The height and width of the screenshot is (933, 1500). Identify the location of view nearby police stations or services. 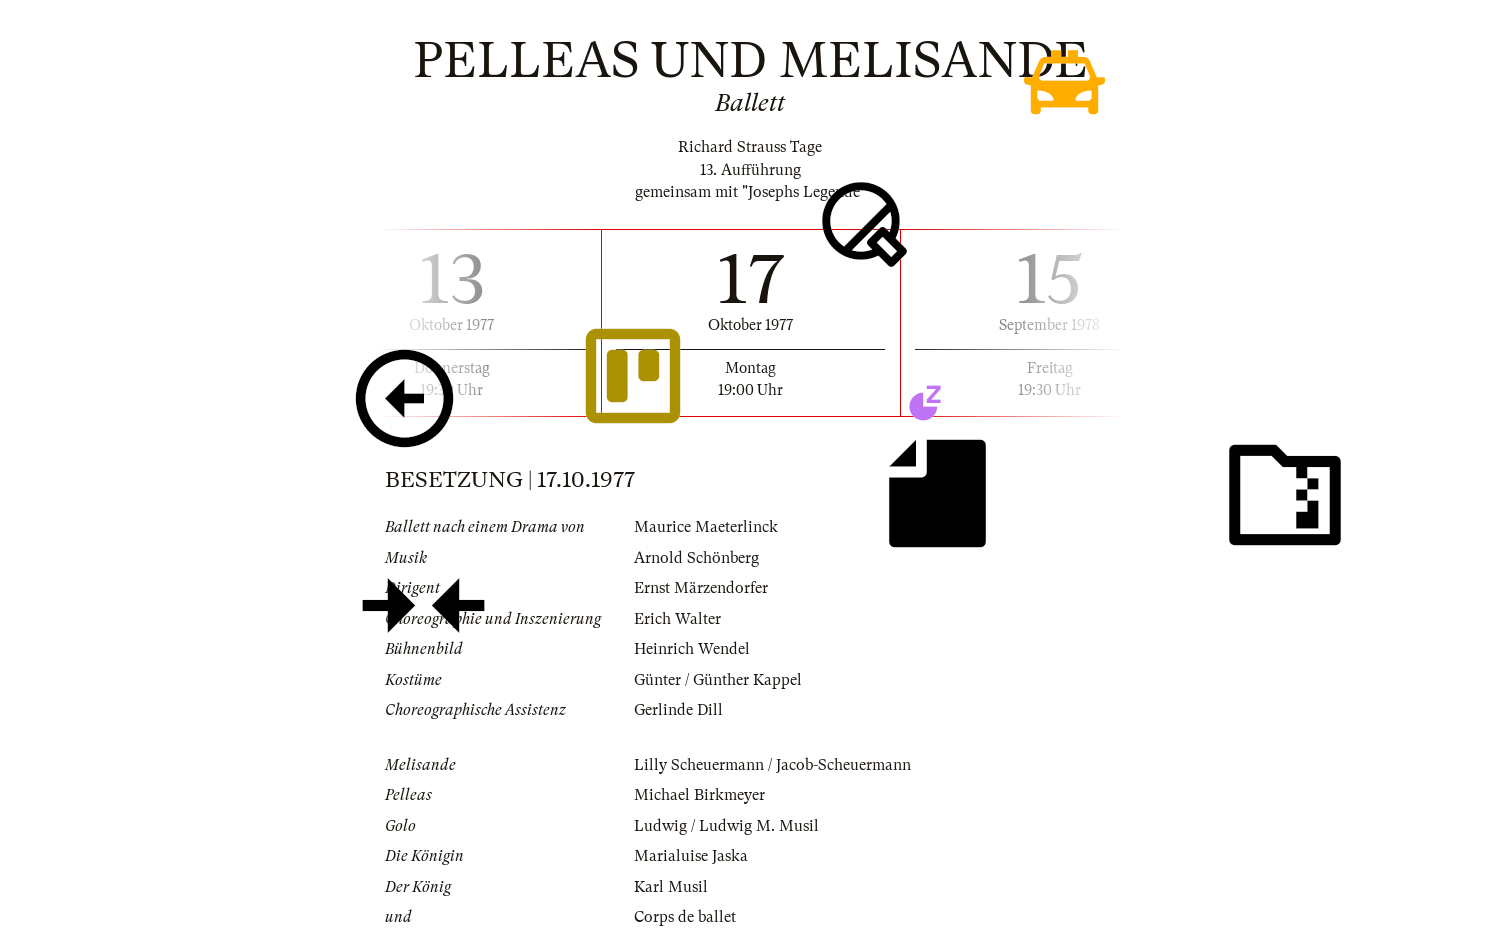
(1064, 80).